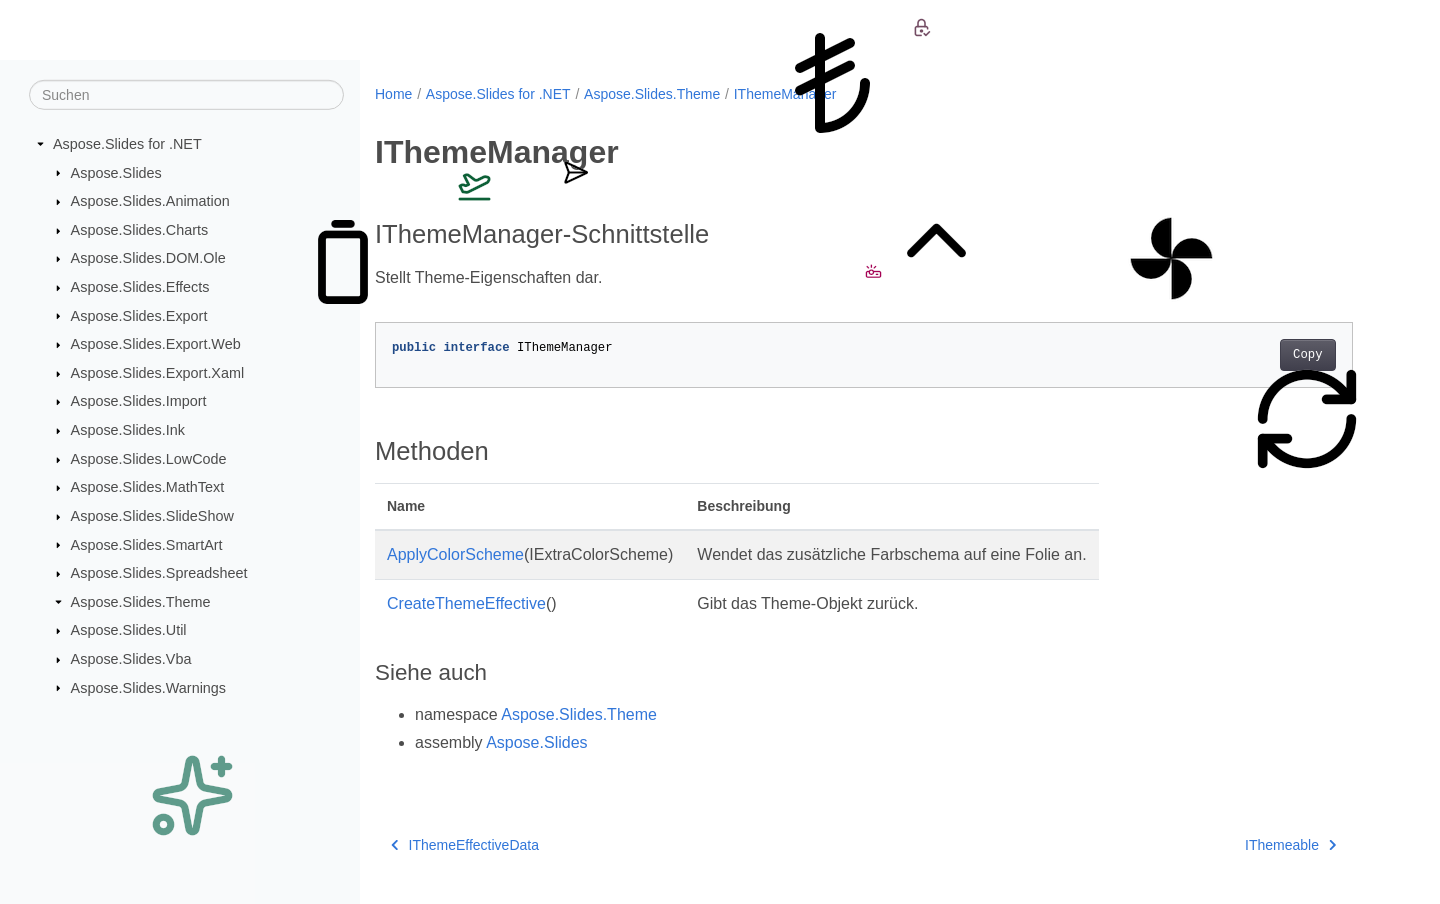 The width and height of the screenshot is (1440, 904). What do you see at coordinates (921, 27) in the screenshot?
I see `indicates secure or verified connection` at bounding box center [921, 27].